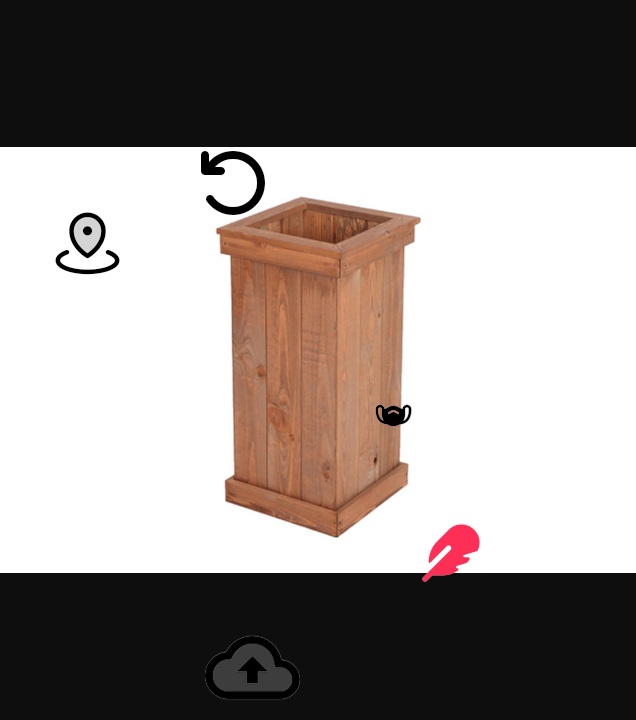  I want to click on indicates mask required or health safety guidelines, so click(393, 415).